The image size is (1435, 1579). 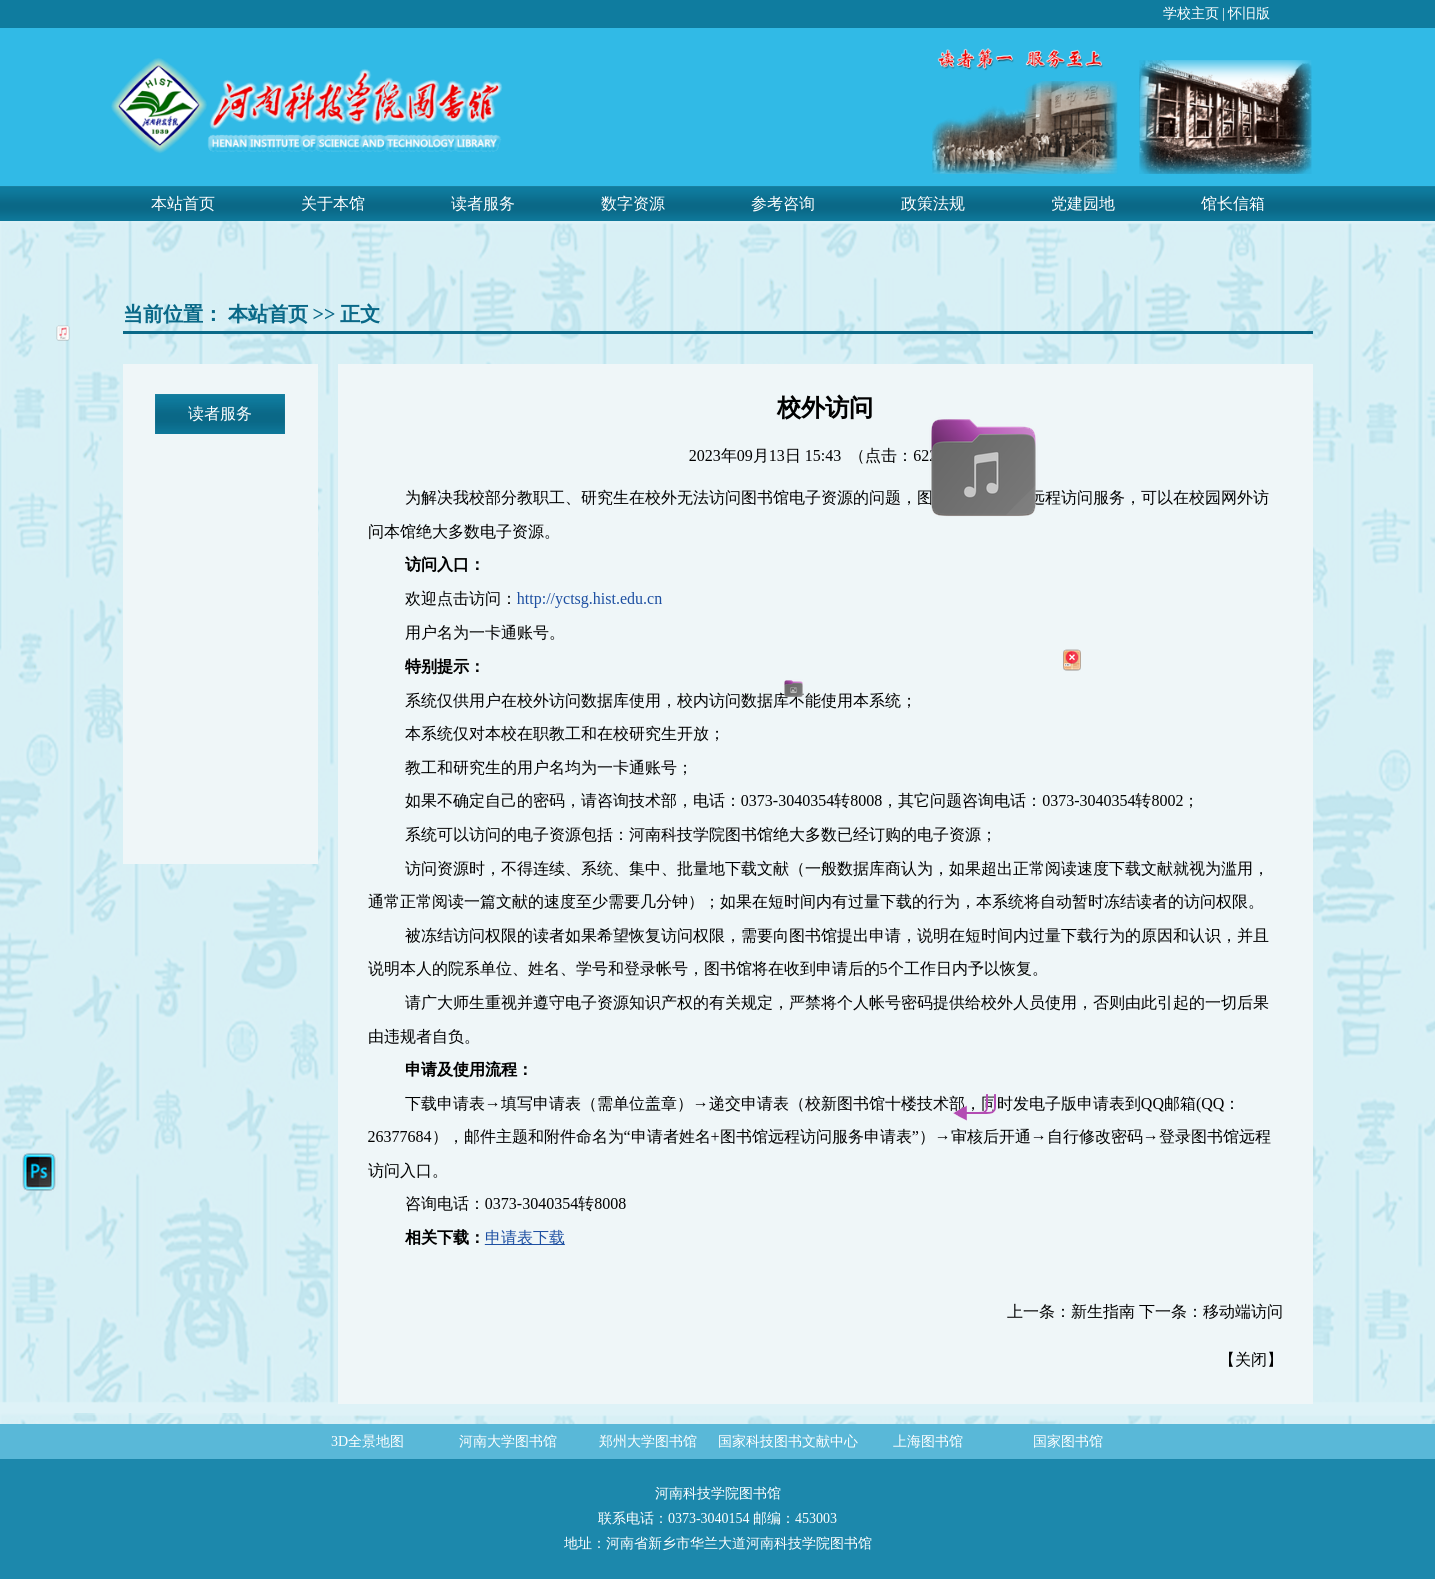 I want to click on open your pictures folder, so click(x=793, y=688).